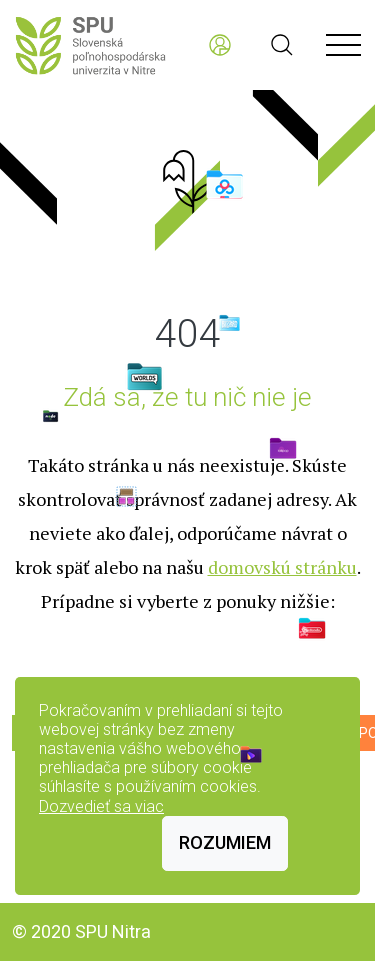 This screenshot has height=961, width=375. I want to click on open wondershare uniconverter project folder, so click(251, 755).